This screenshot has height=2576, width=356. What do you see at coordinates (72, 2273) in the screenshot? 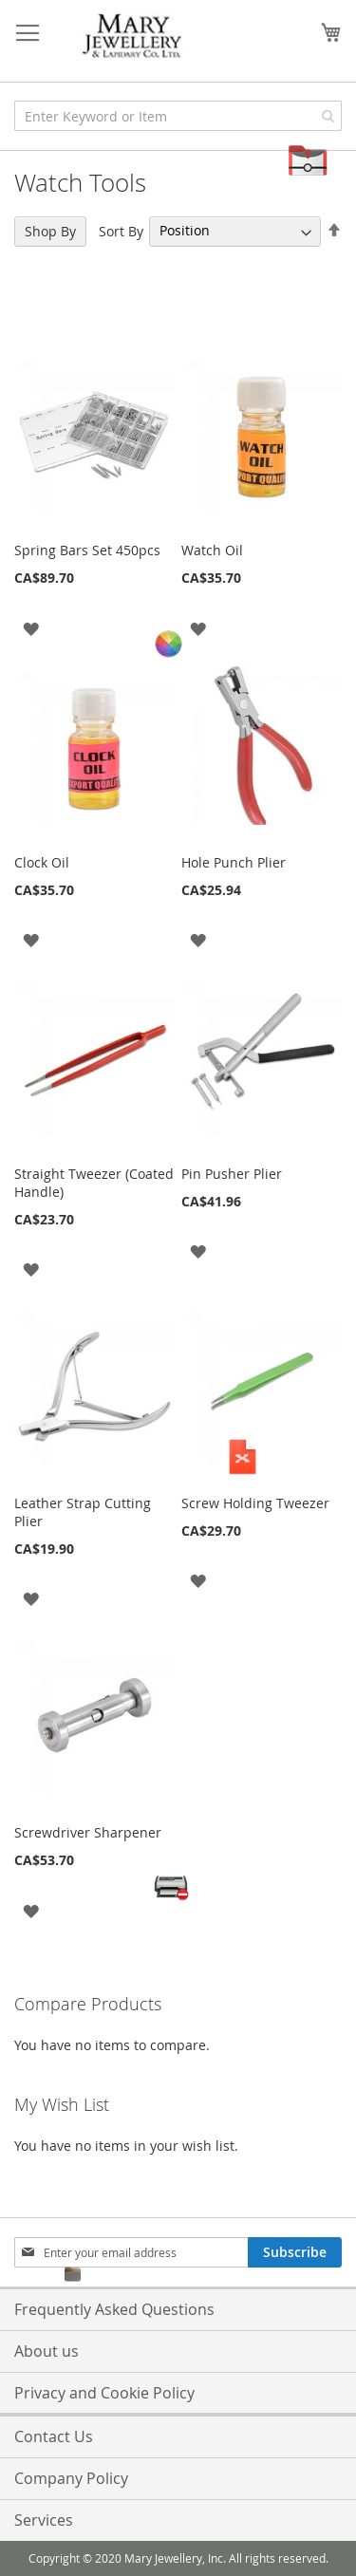
I see `drop files here to move them into this folder` at bounding box center [72, 2273].